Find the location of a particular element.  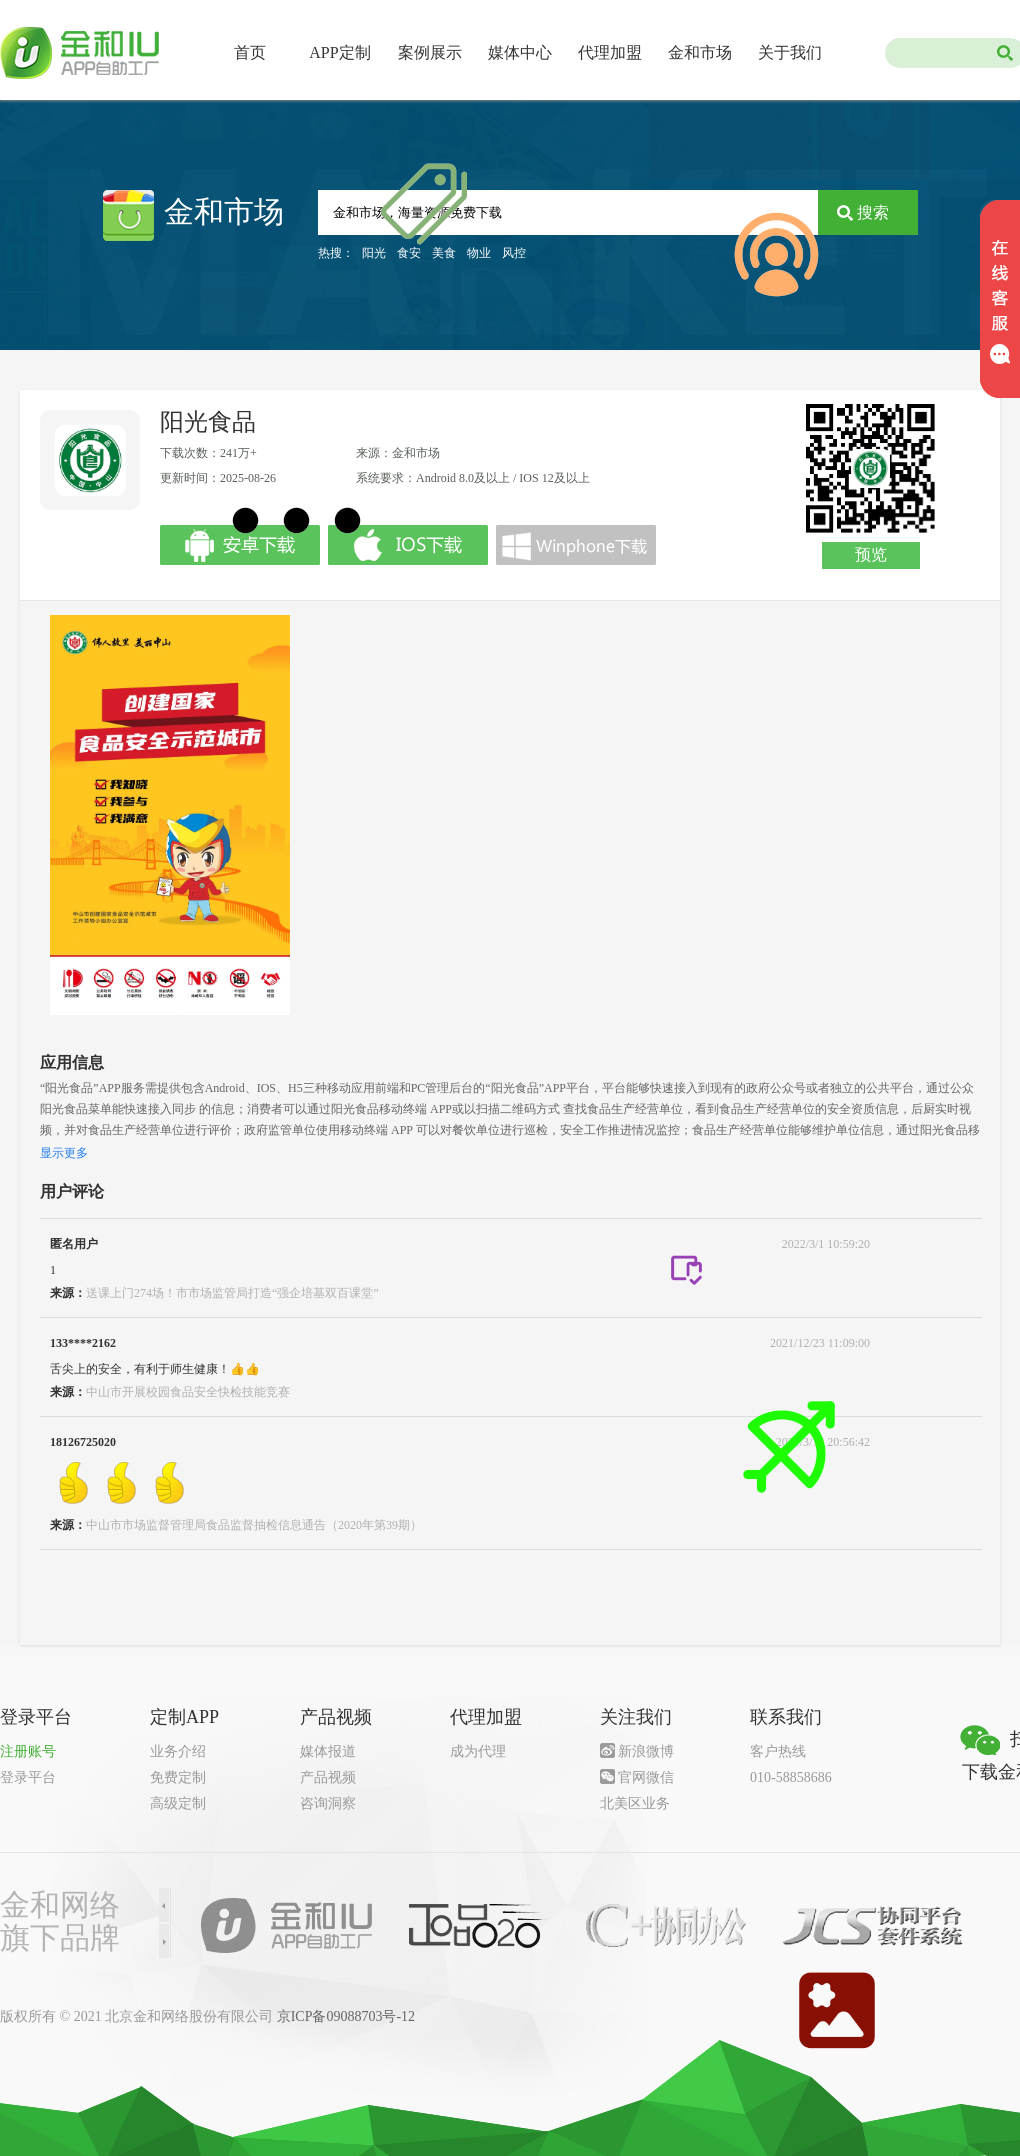

devices successfully synced or connected is located at coordinates (686, 1269).